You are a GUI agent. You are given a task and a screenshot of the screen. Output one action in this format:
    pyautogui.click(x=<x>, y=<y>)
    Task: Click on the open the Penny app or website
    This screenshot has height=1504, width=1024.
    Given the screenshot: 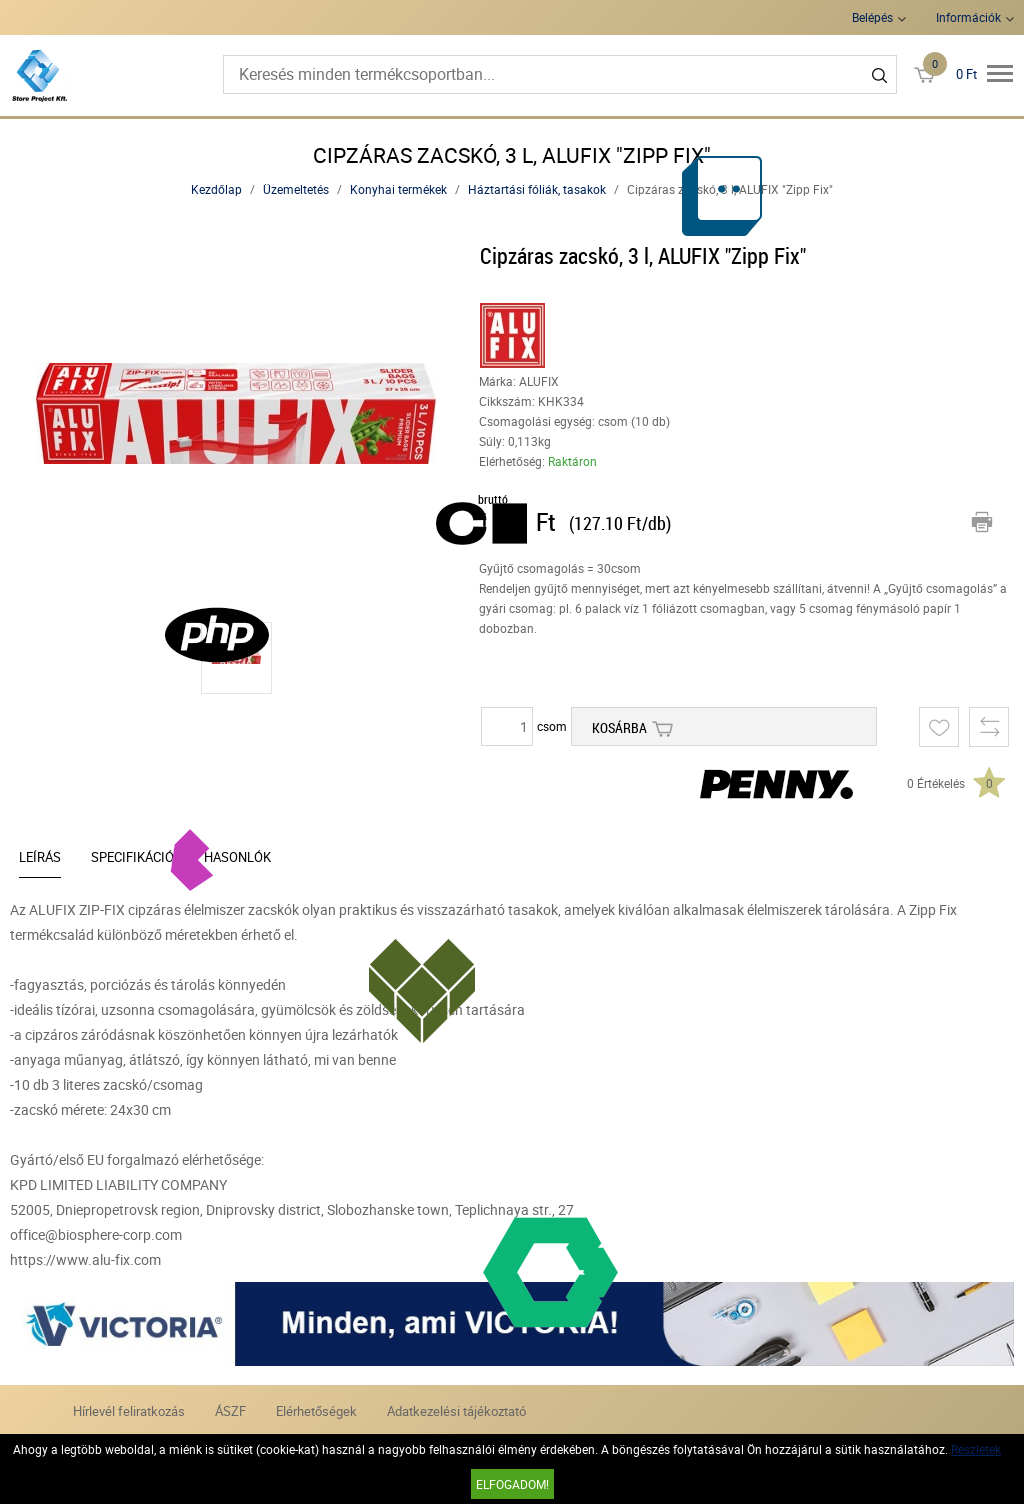 What is the action you would take?
    pyautogui.click(x=776, y=784)
    